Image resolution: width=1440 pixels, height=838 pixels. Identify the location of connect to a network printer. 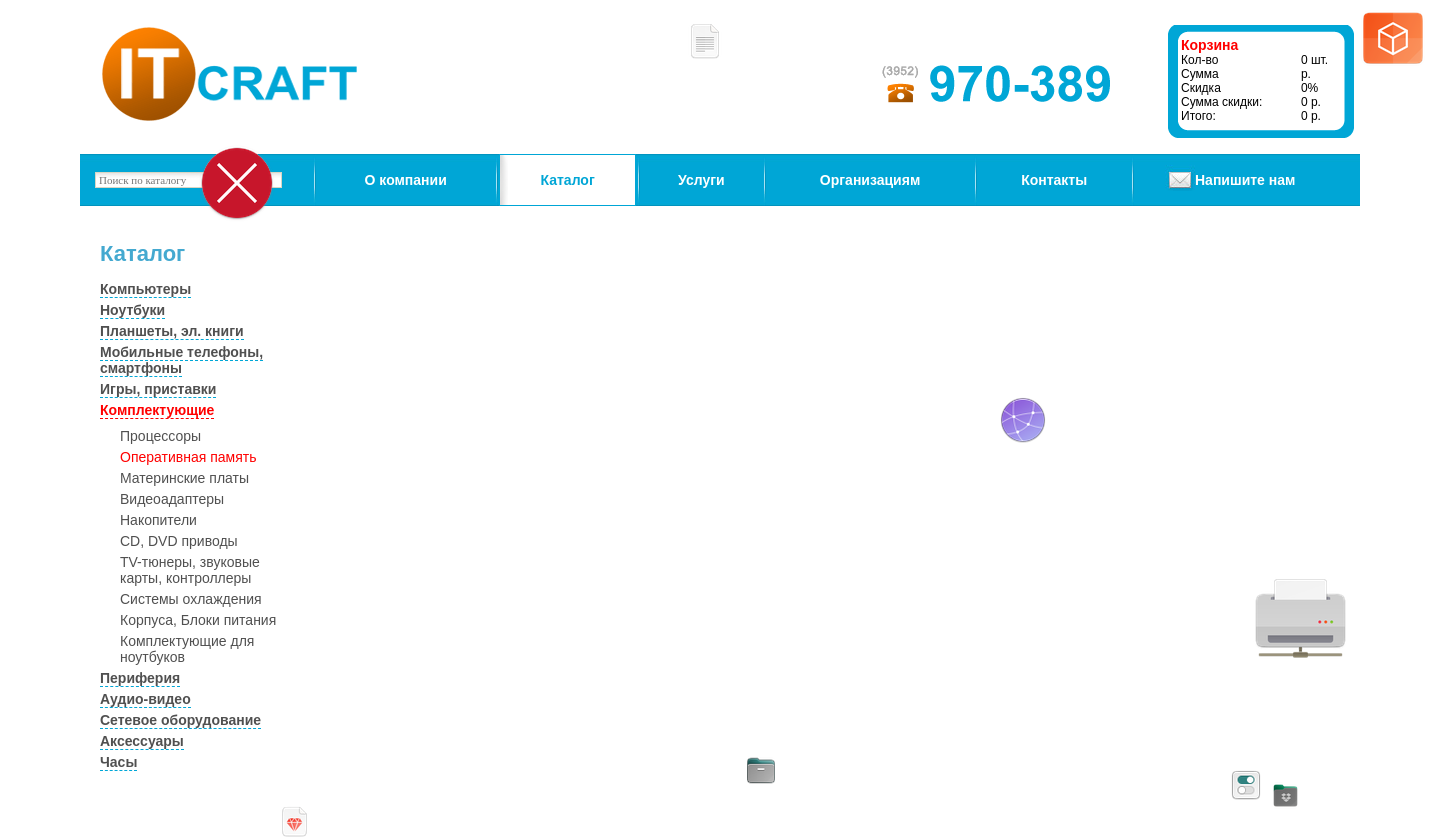
(1300, 620).